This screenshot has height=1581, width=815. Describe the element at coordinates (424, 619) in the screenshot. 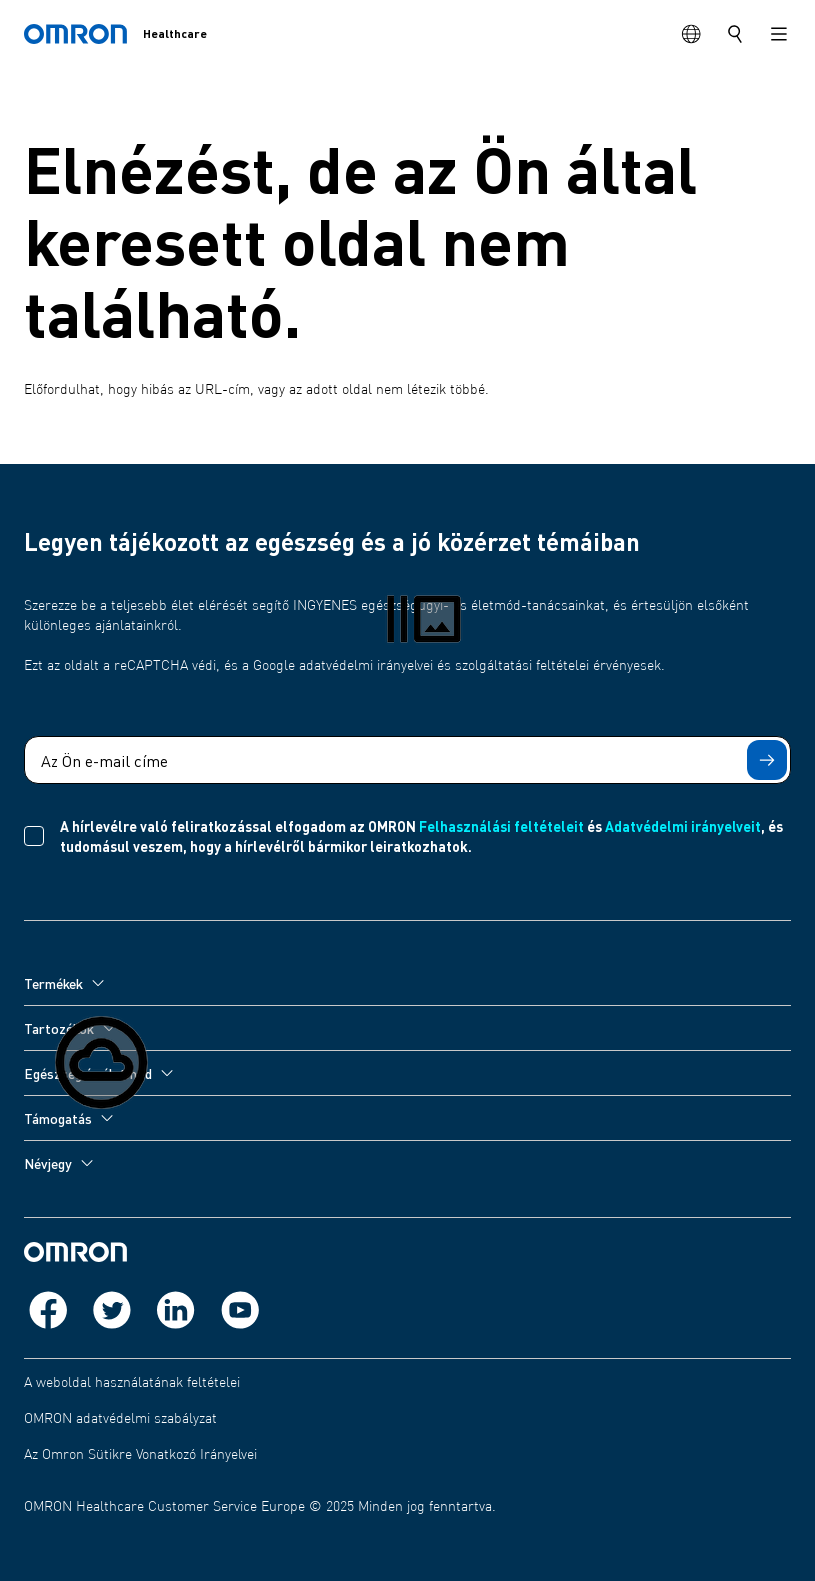

I see `enable burst mode for rapid photo capture` at that location.